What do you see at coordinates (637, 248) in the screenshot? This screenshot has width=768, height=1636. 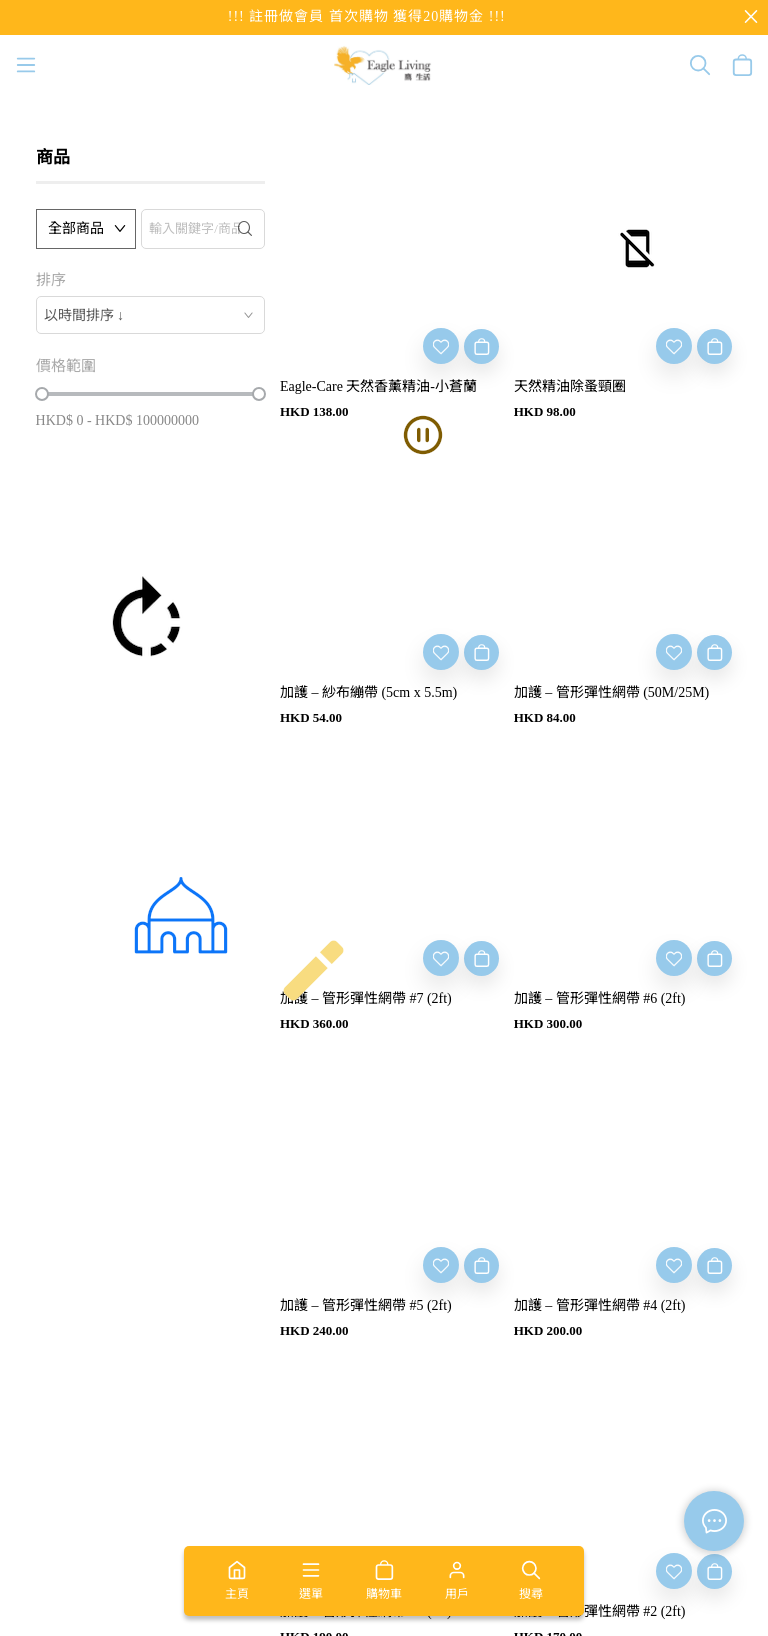 I see `mobile device is disabled or unavailable` at bounding box center [637, 248].